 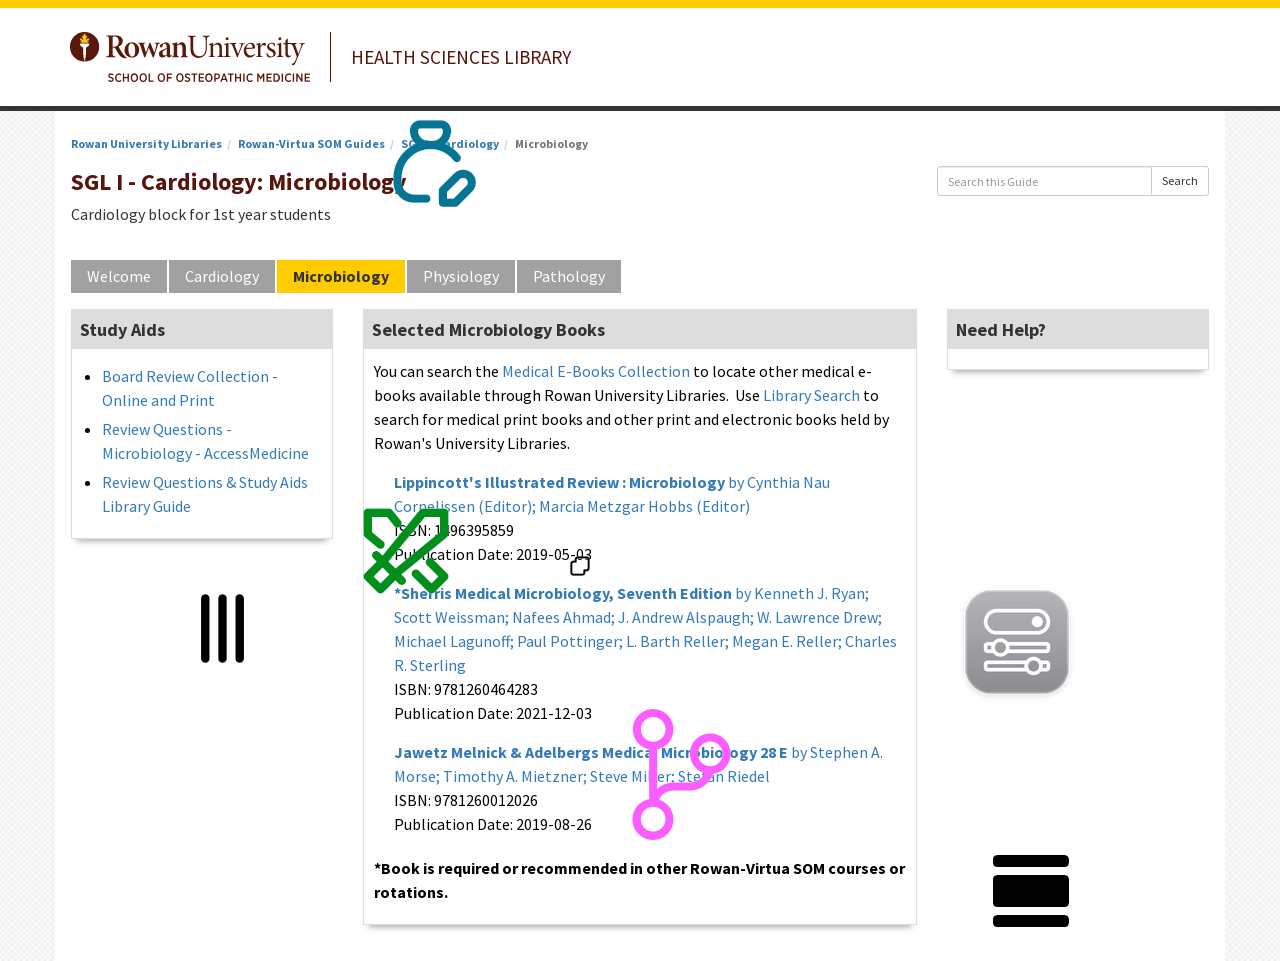 What do you see at coordinates (1033, 891) in the screenshot?
I see `switch to day view in calendar` at bounding box center [1033, 891].